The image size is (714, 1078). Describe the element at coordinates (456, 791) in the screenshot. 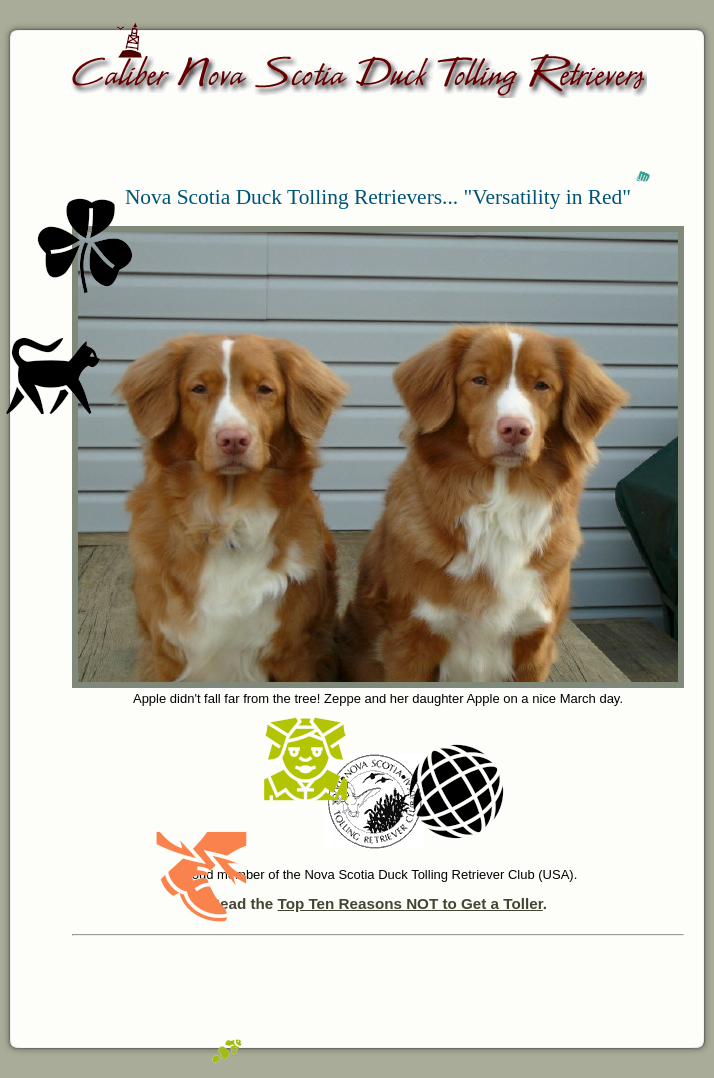

I see `access global or network settings` at that location.